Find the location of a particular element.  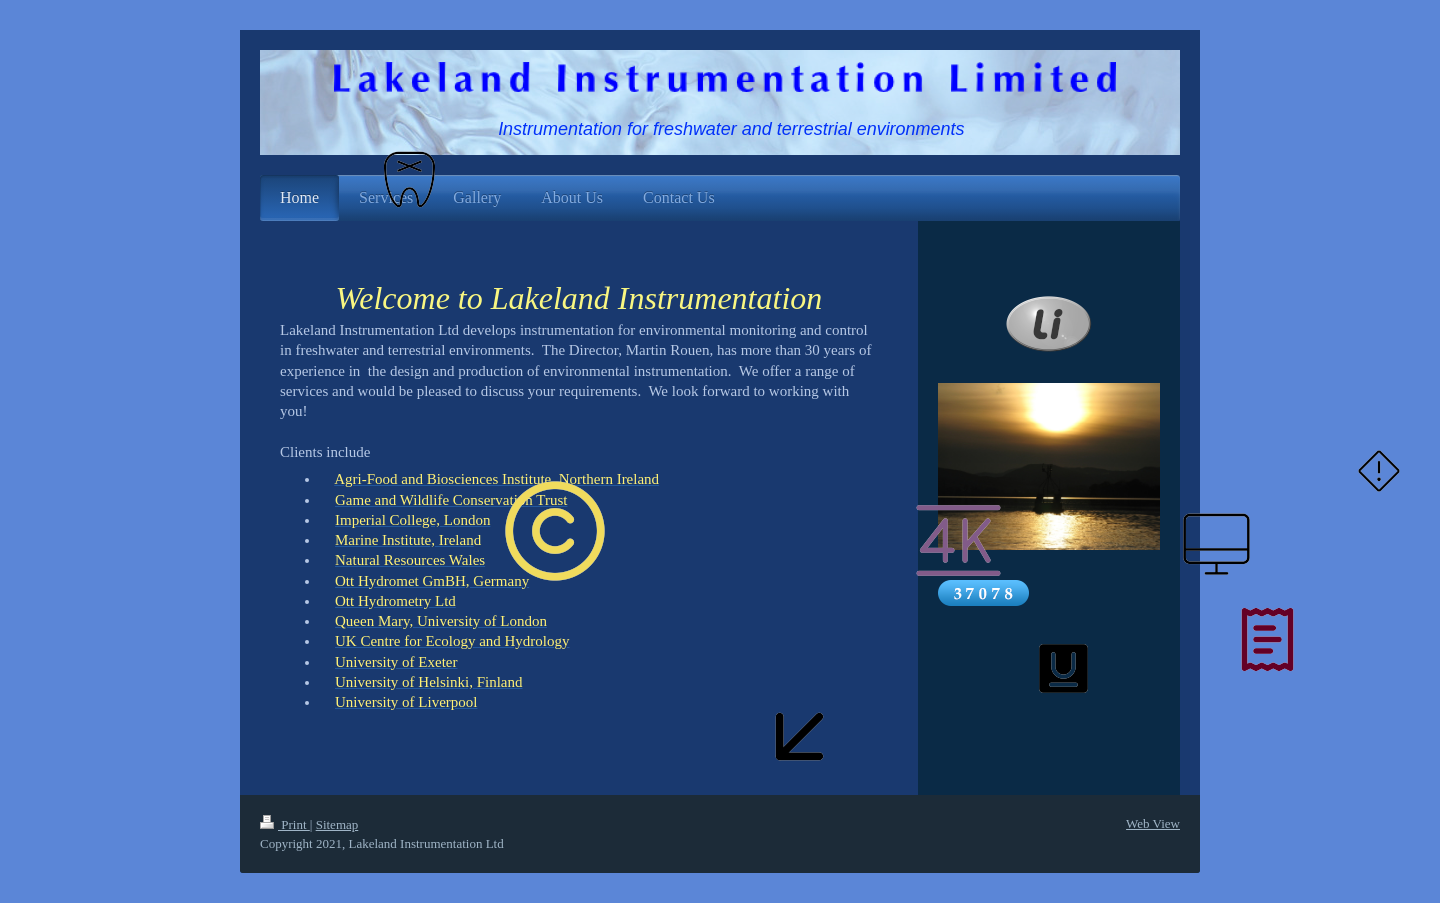

navigate to the bottom-left corner is located at coordinates (799, 736).